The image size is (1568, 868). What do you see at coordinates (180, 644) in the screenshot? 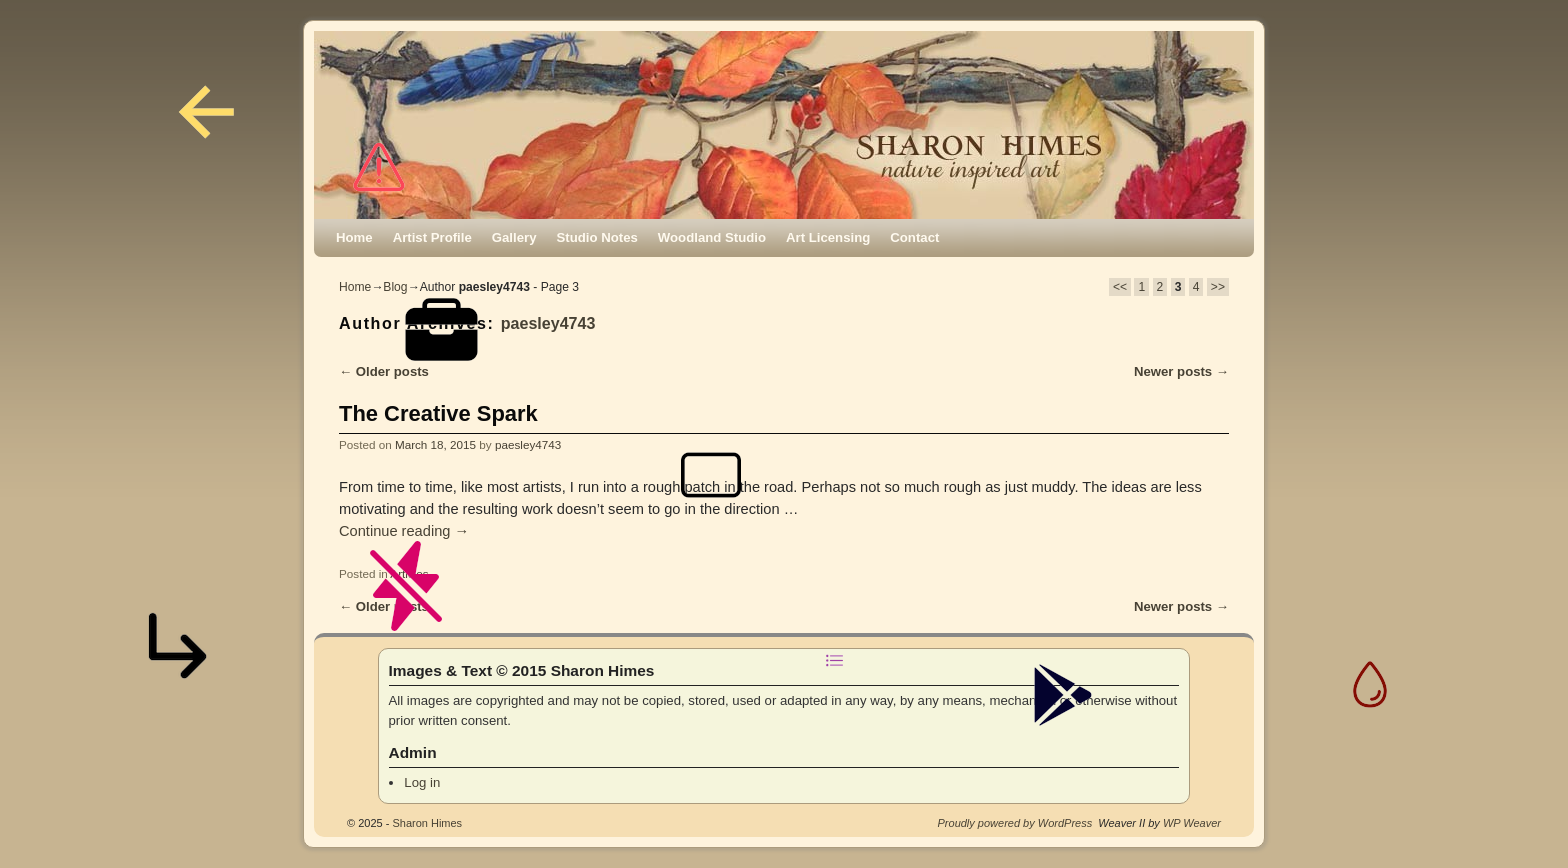
I see `navigate to a subdirectory or nested folder` at bounding box center [180, 644].